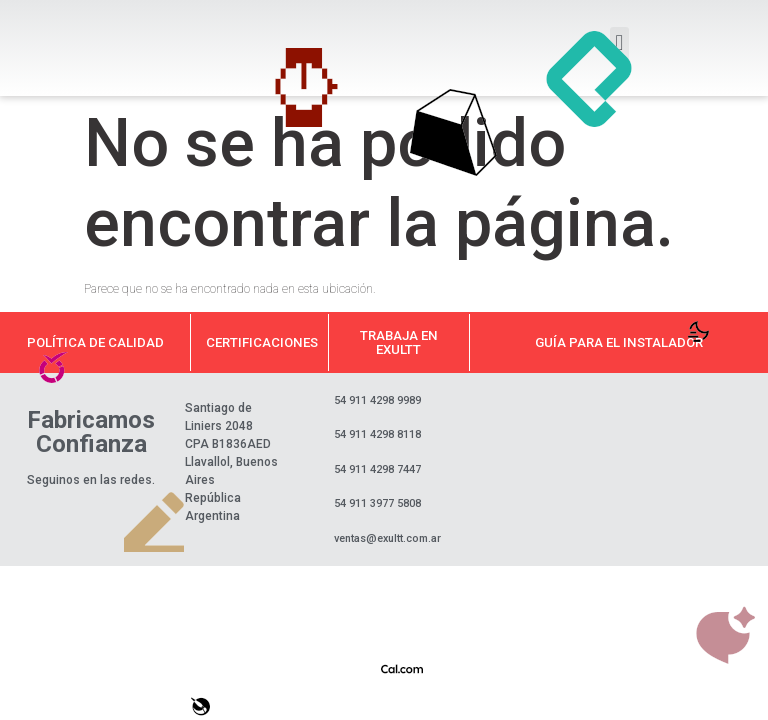  I want to click on gurobi optimization software logo, so click(453, 132).